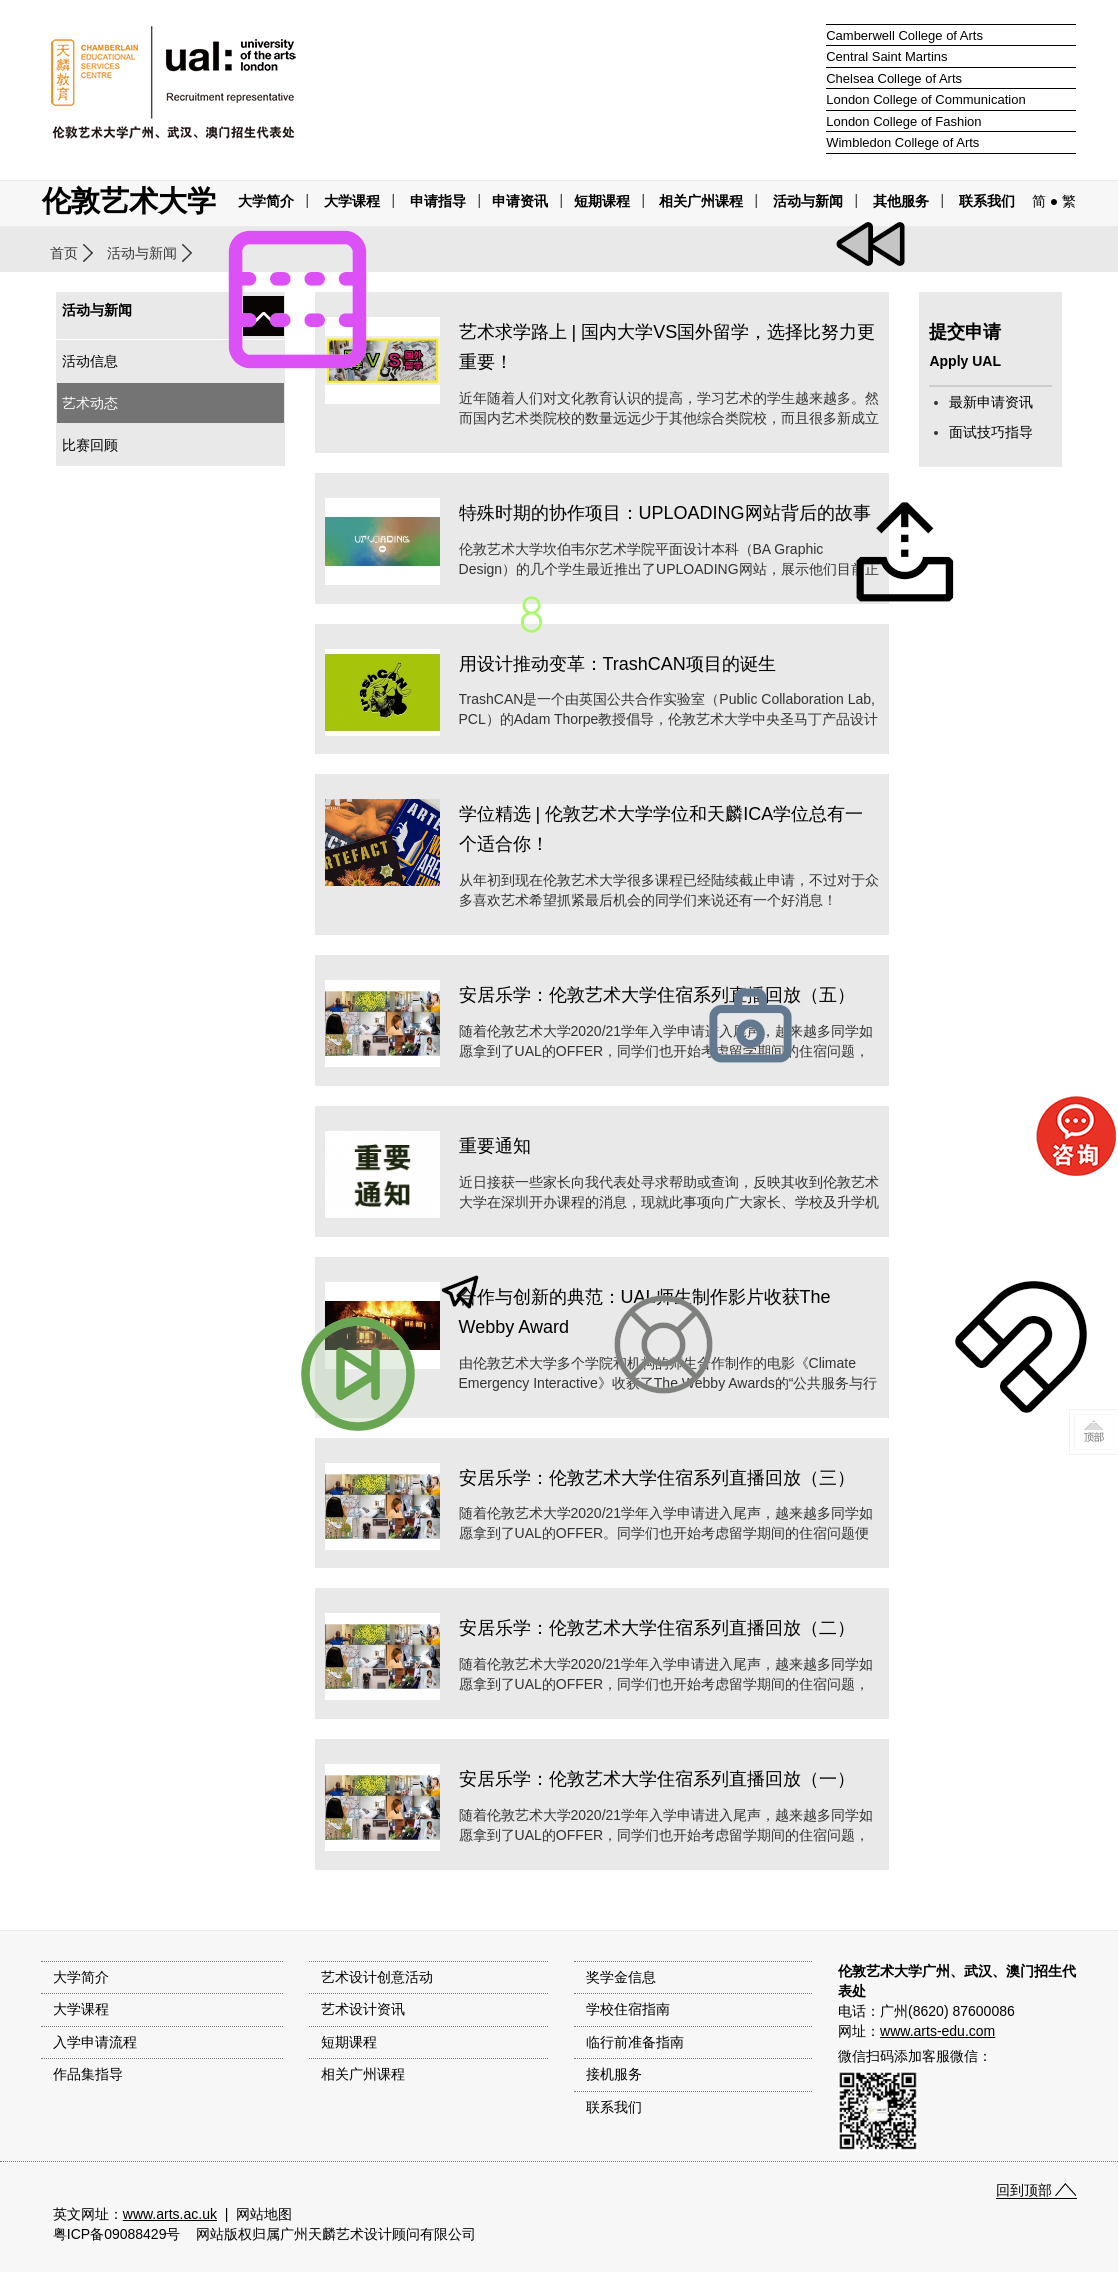 Image resolution: width=1118 pixels, height=2272 pixels. I want to click on open camera to take a photo, so click(750, 1025).